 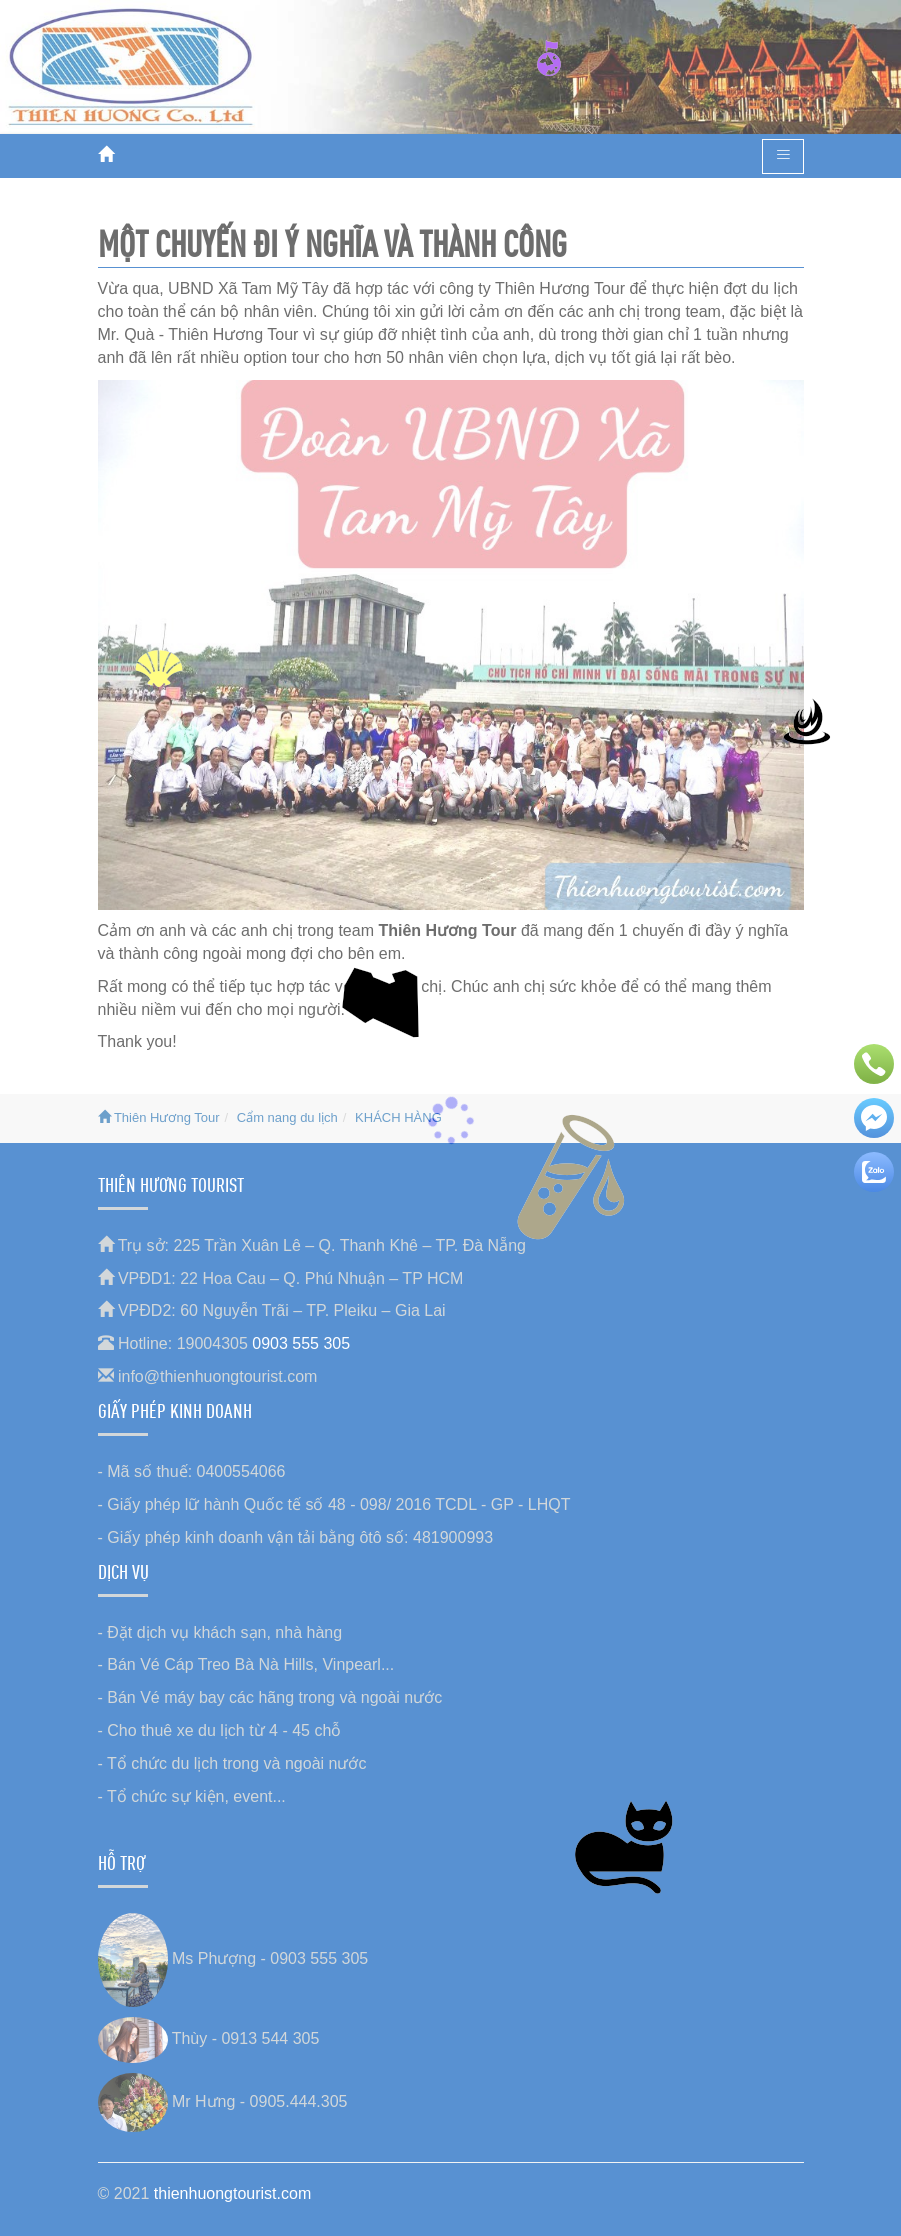 I want to click on indicates a chemistry or alchemy feature, so click(x=566, y=1177).